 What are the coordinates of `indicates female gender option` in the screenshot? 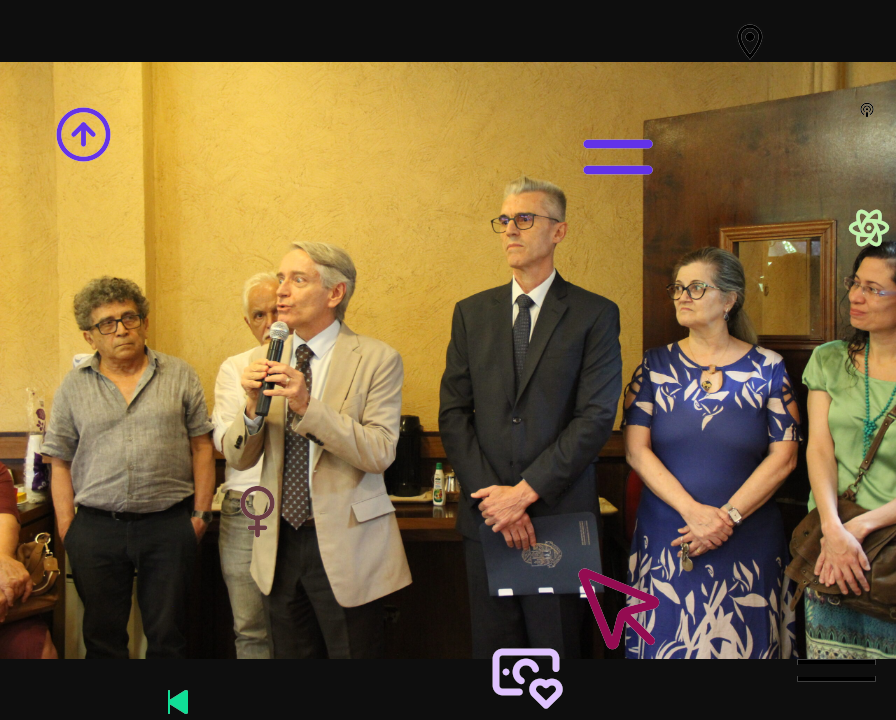 It's located at (257, 510).